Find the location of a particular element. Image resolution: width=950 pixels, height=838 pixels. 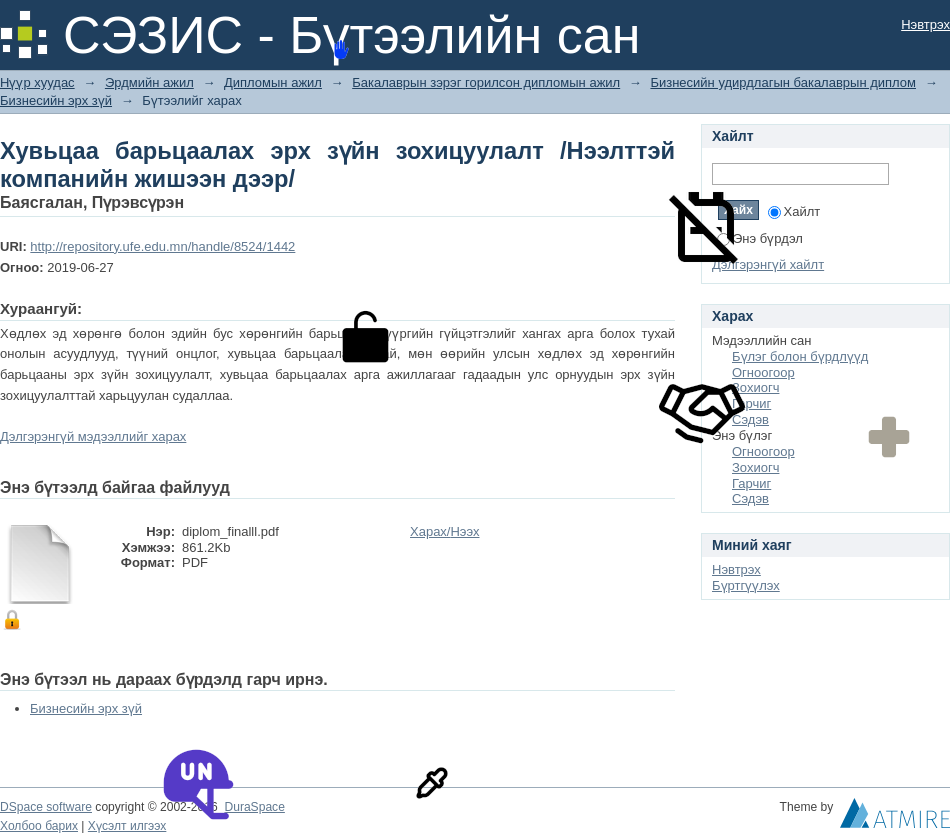

indicates a partnership or collaboration feature is located at coordinates (702, 411).